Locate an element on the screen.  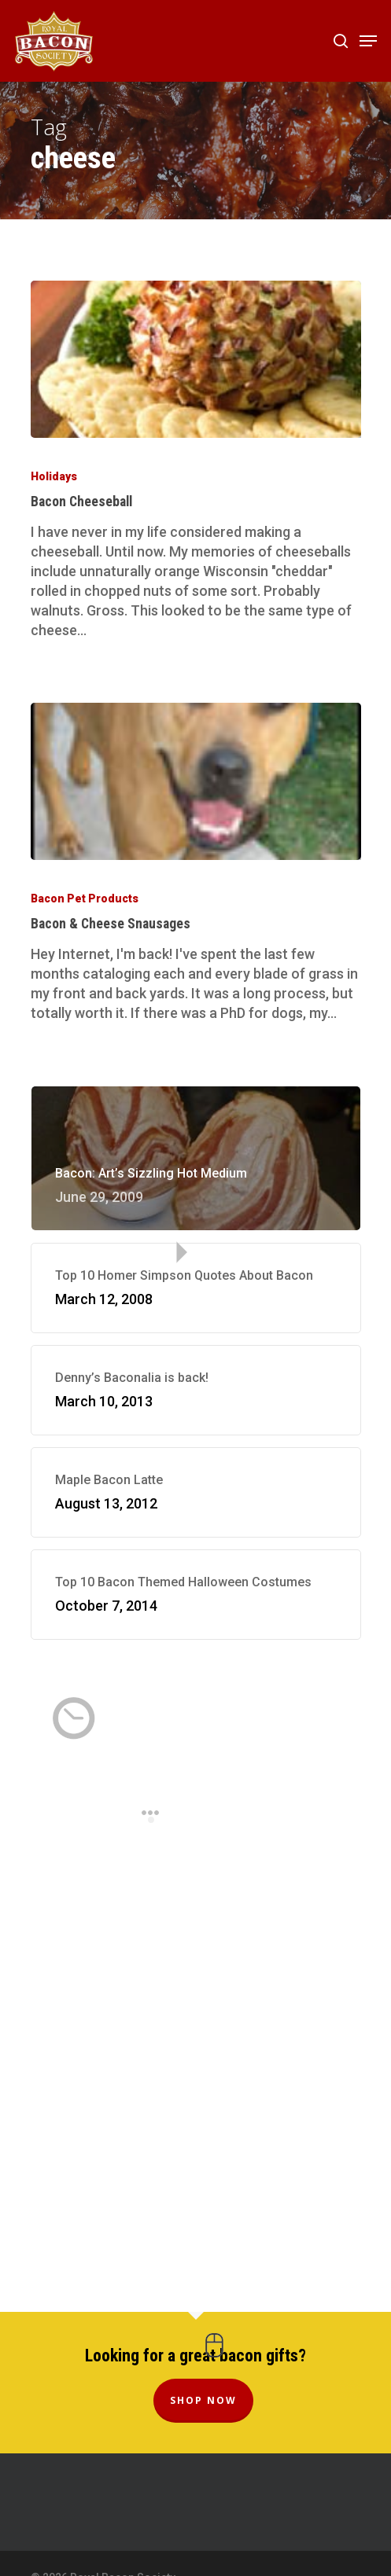
open date and time settings is located at coordinates (75, 1719).